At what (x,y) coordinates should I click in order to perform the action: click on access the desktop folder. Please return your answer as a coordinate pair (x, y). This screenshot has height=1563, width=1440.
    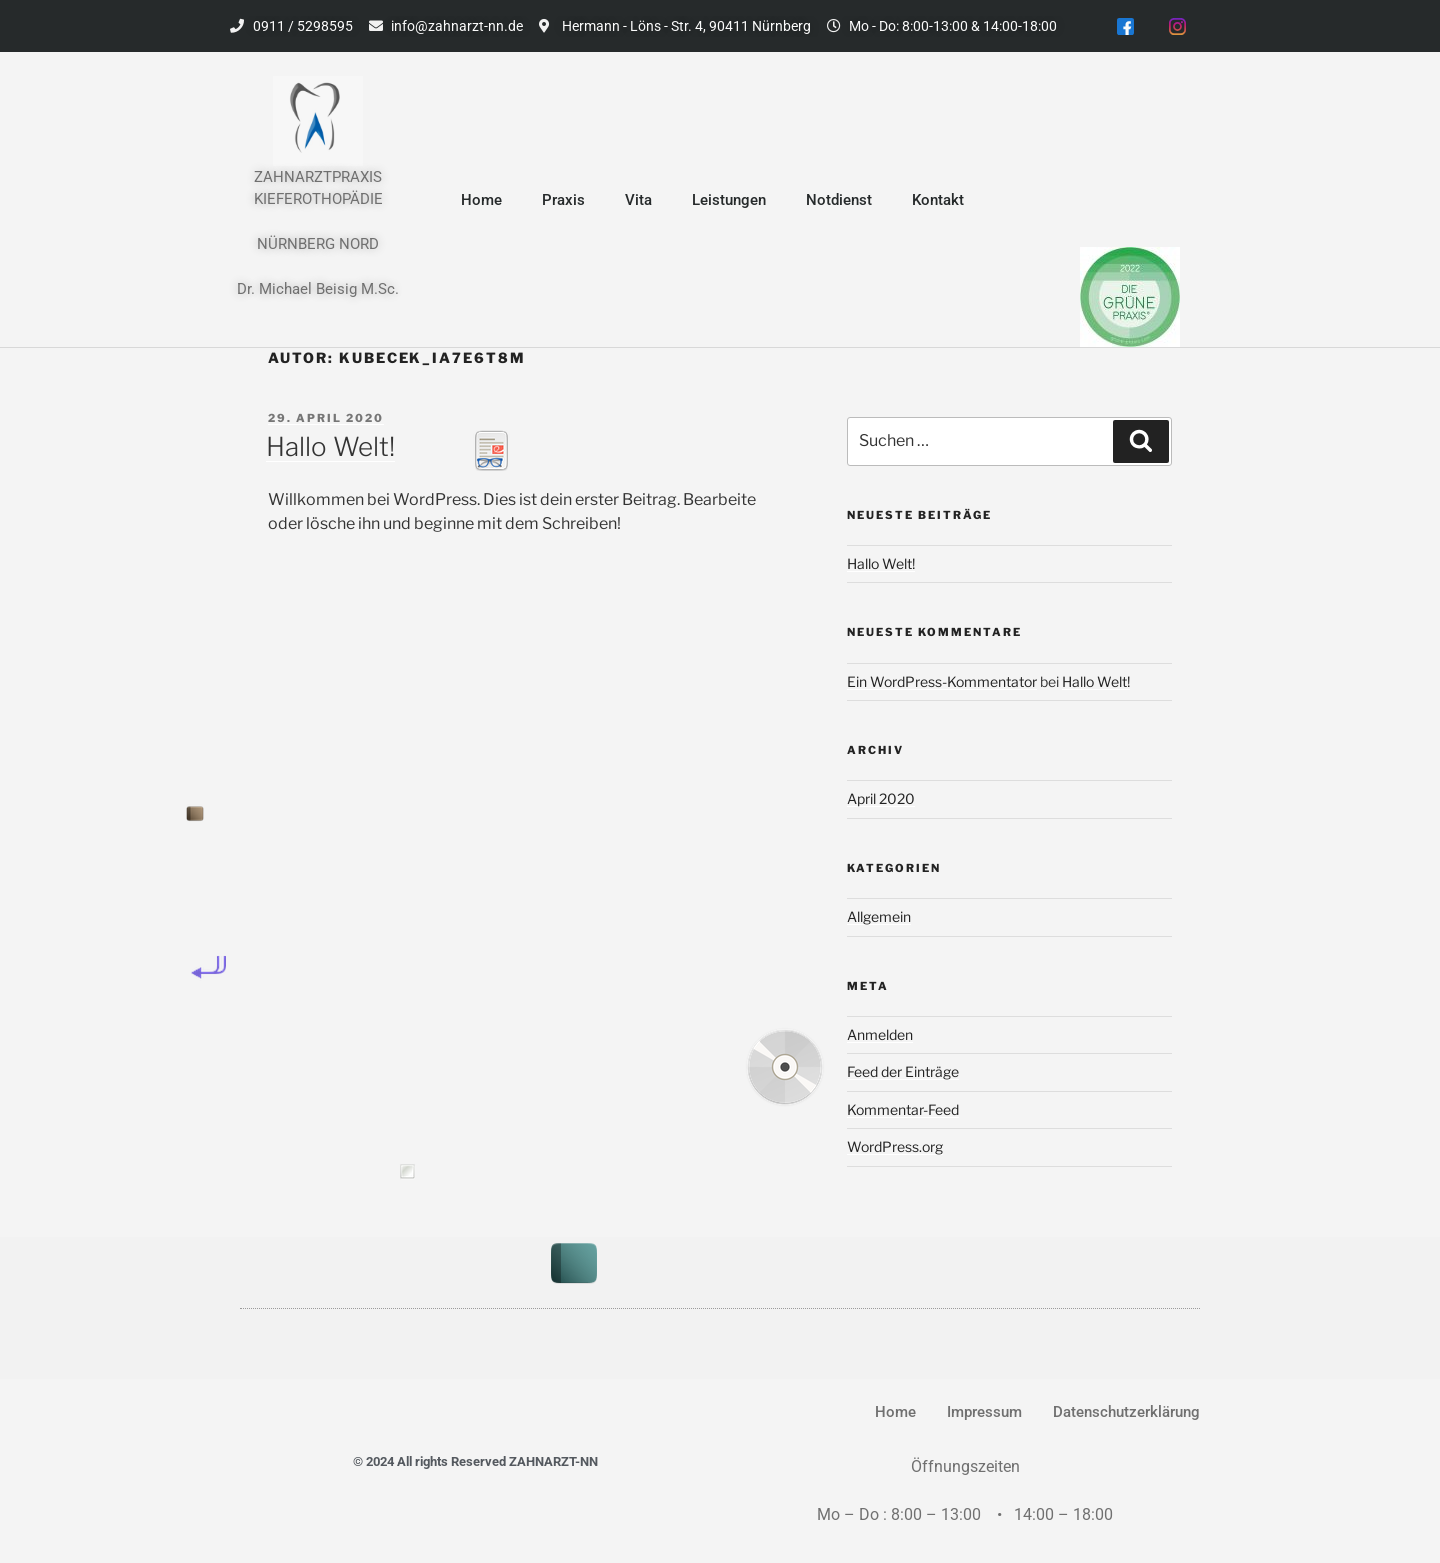
    Looking at the image, I should click on (574, 1262).